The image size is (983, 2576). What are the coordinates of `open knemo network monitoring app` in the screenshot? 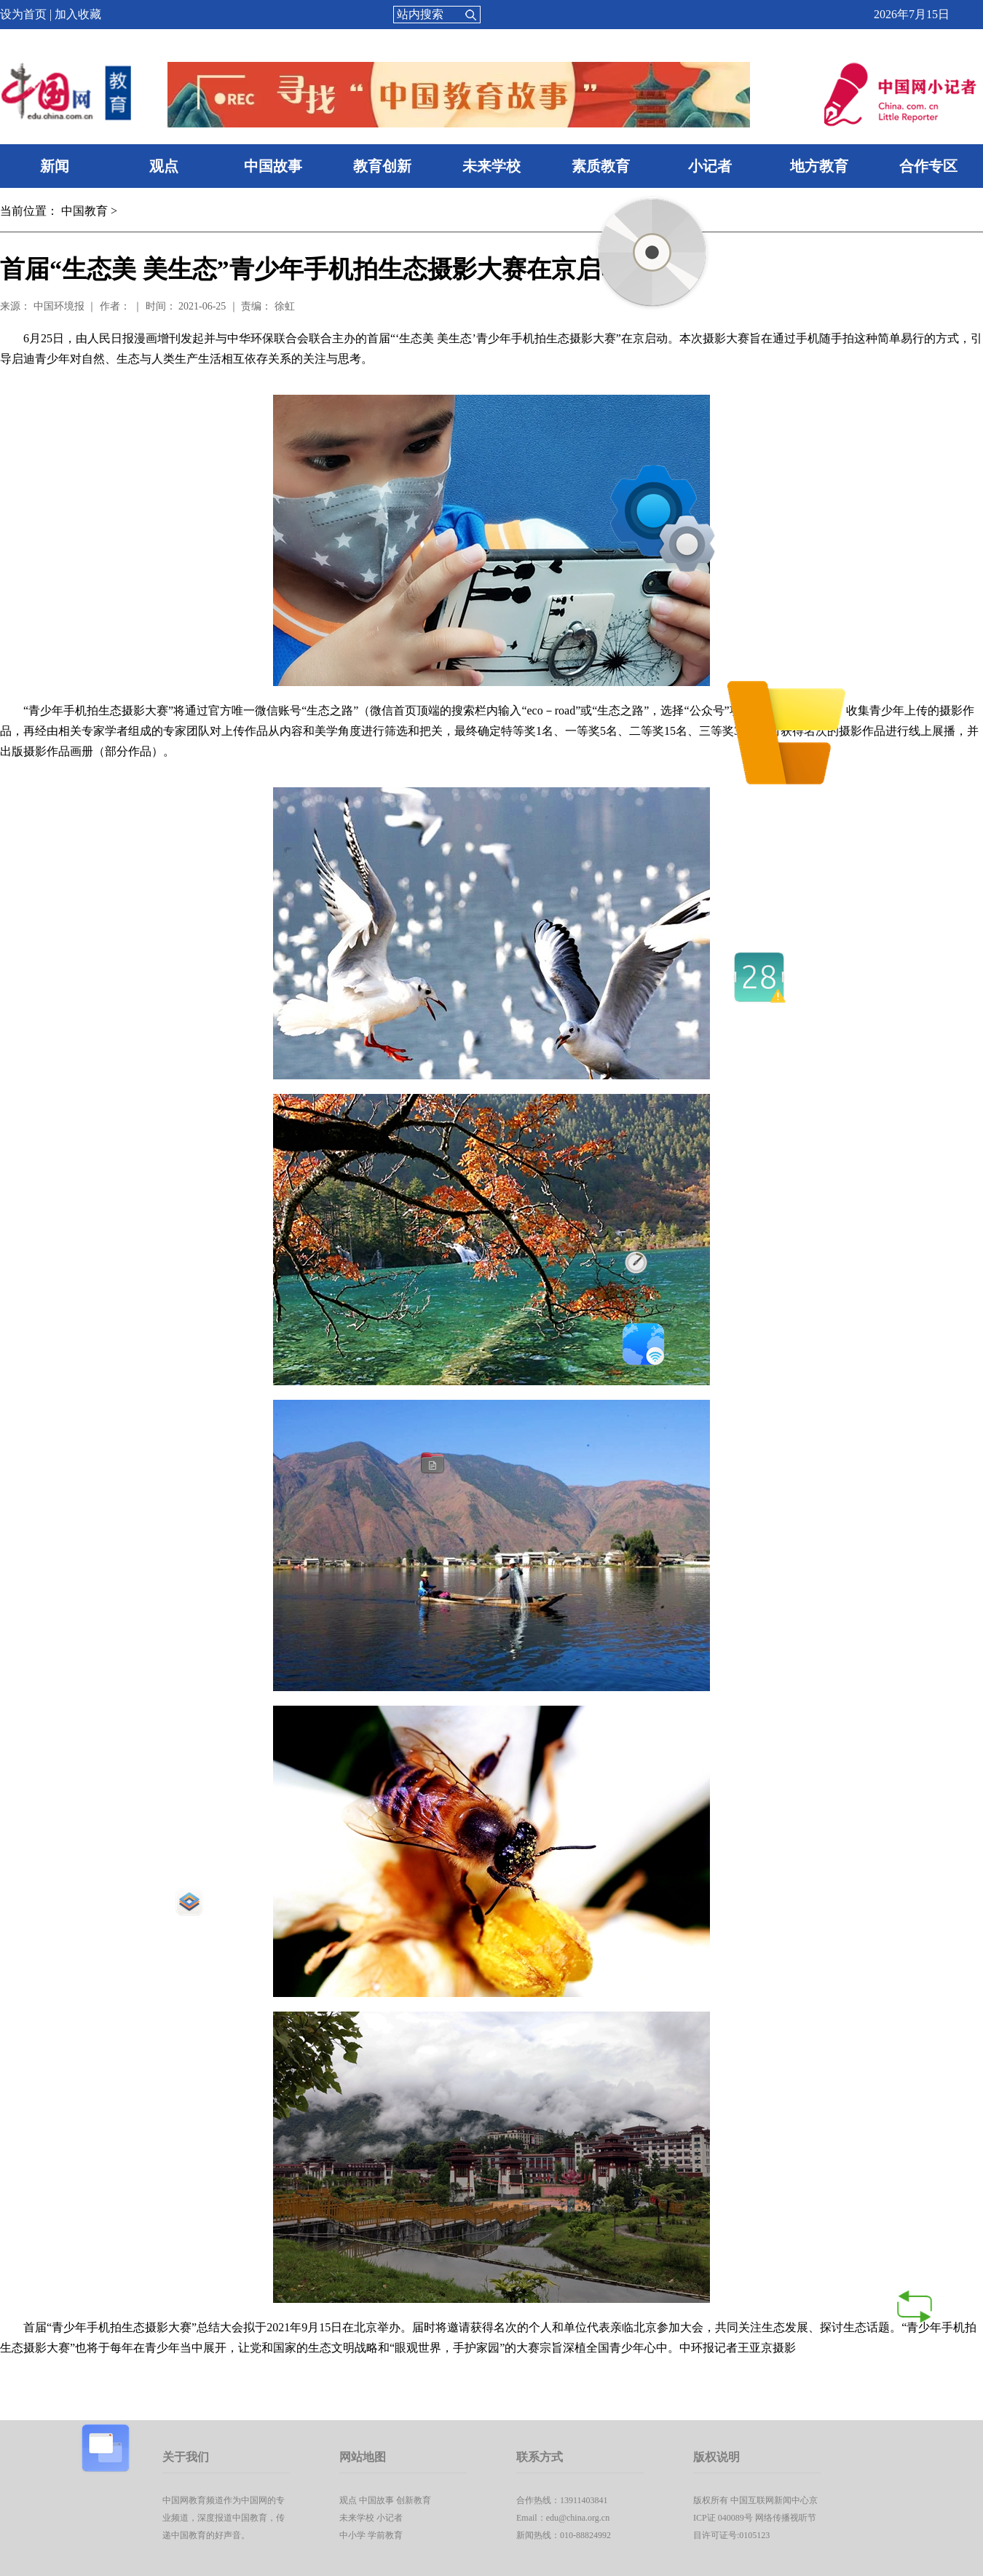 It's located at (643, 1344).